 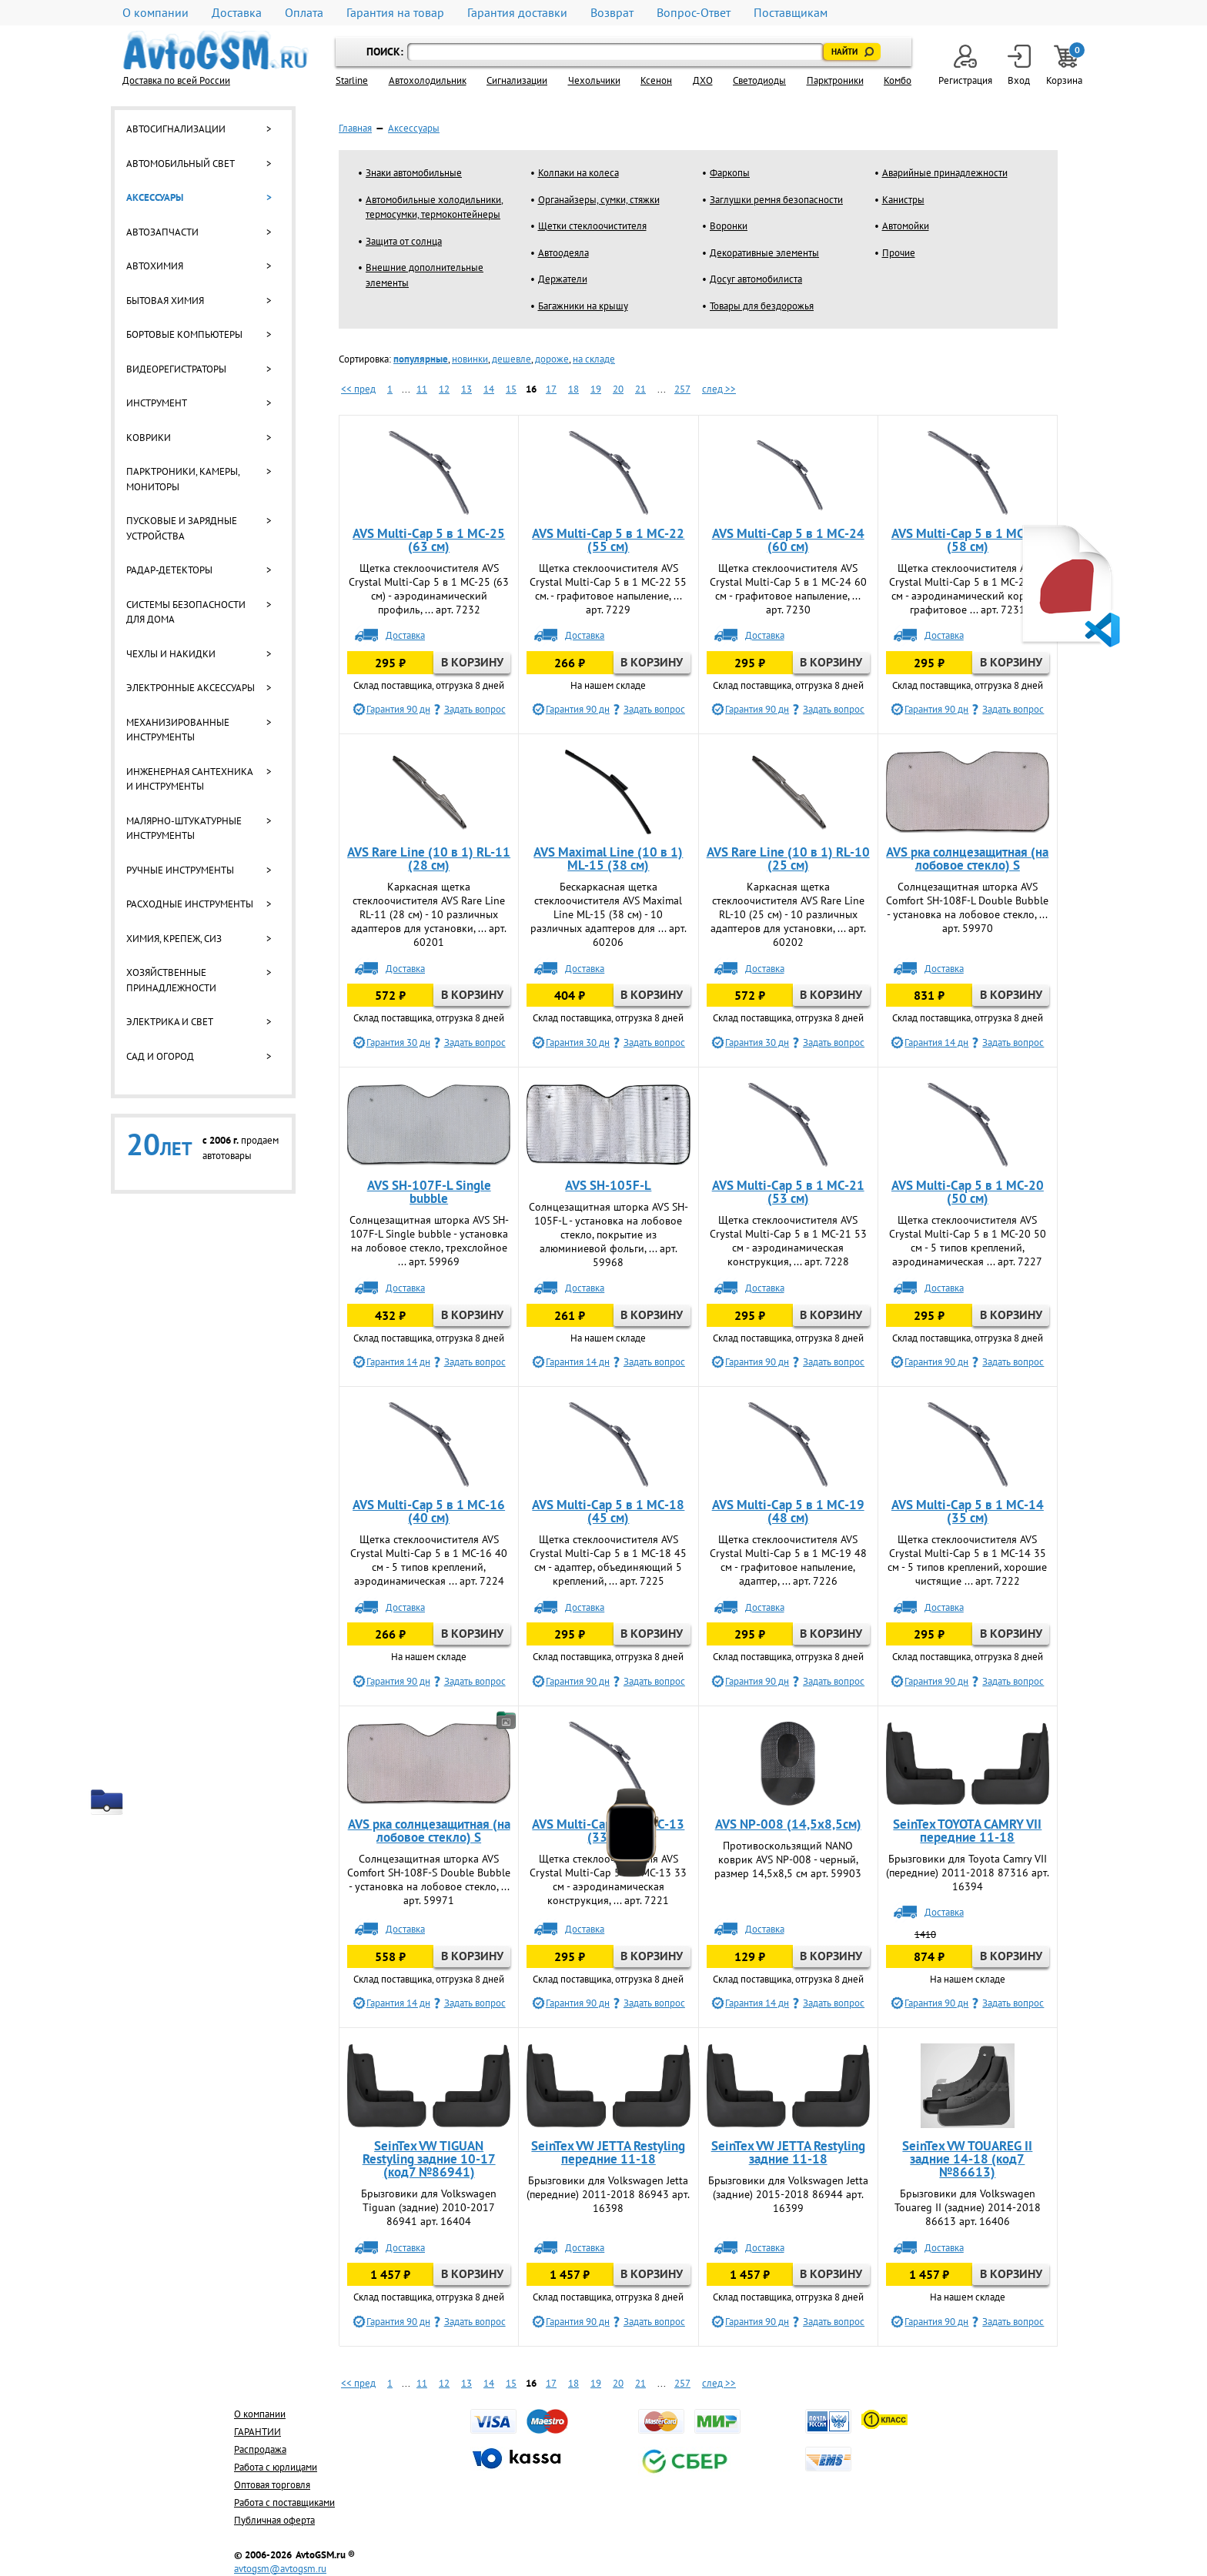 What do you see at coordinates (631, 1833) in the screenshot?
I see `apple watch series 6 device icon` at bounding box center [631, 1833].